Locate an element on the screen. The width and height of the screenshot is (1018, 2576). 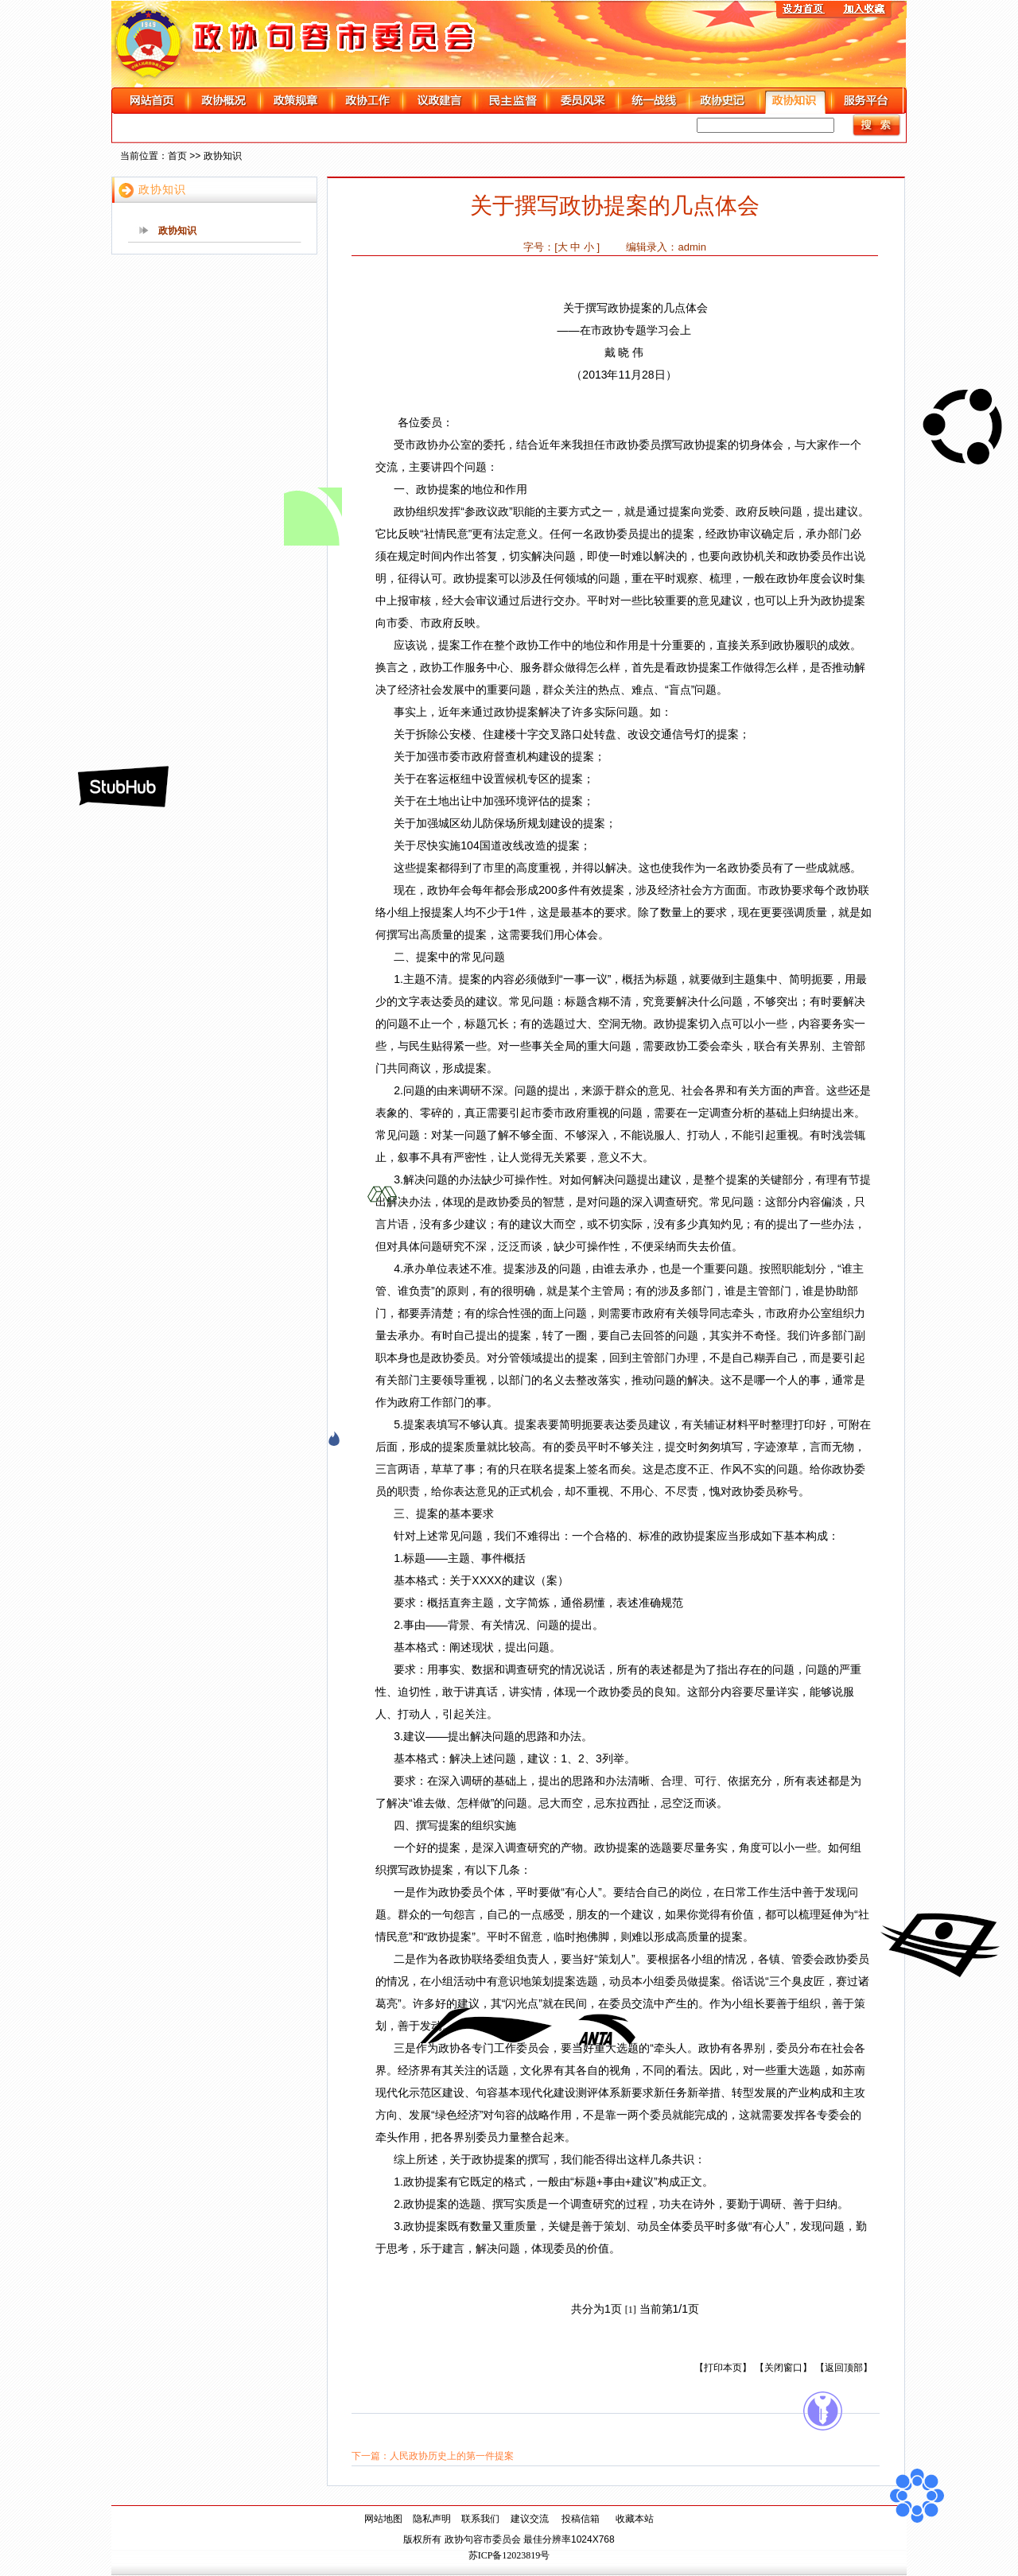
open the StubHub app is located at coordinates (123, 787).